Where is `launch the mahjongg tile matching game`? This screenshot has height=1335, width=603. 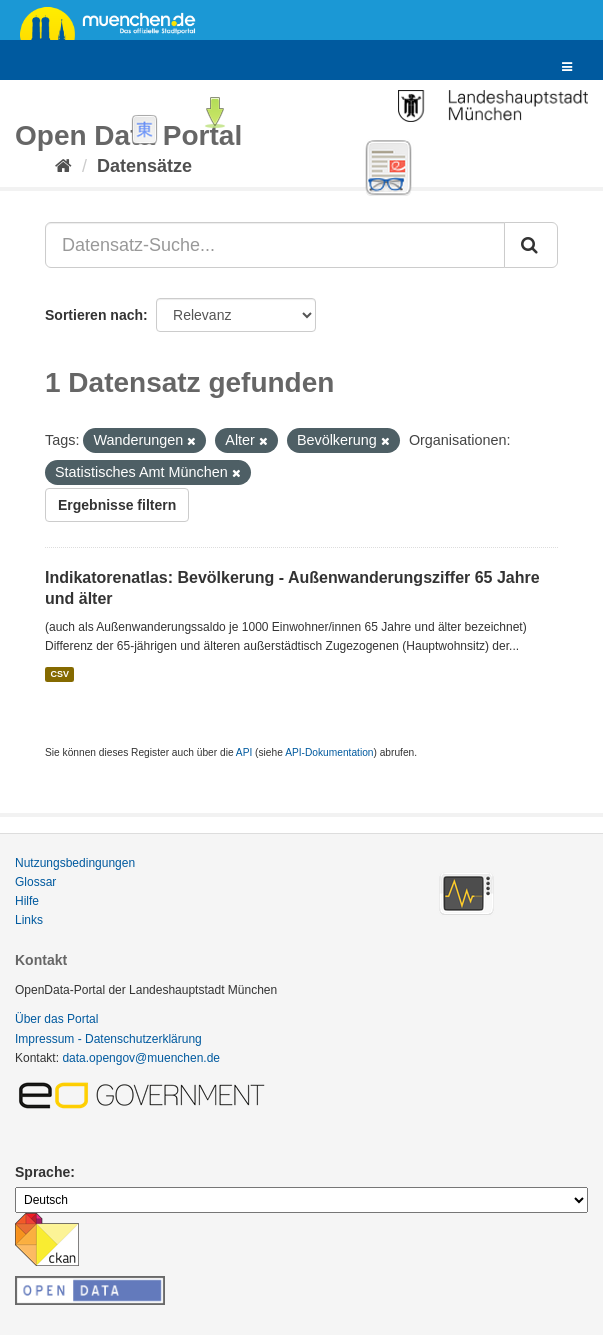
launch the mahjongg tile matching game is located at coordinates (144, 129).